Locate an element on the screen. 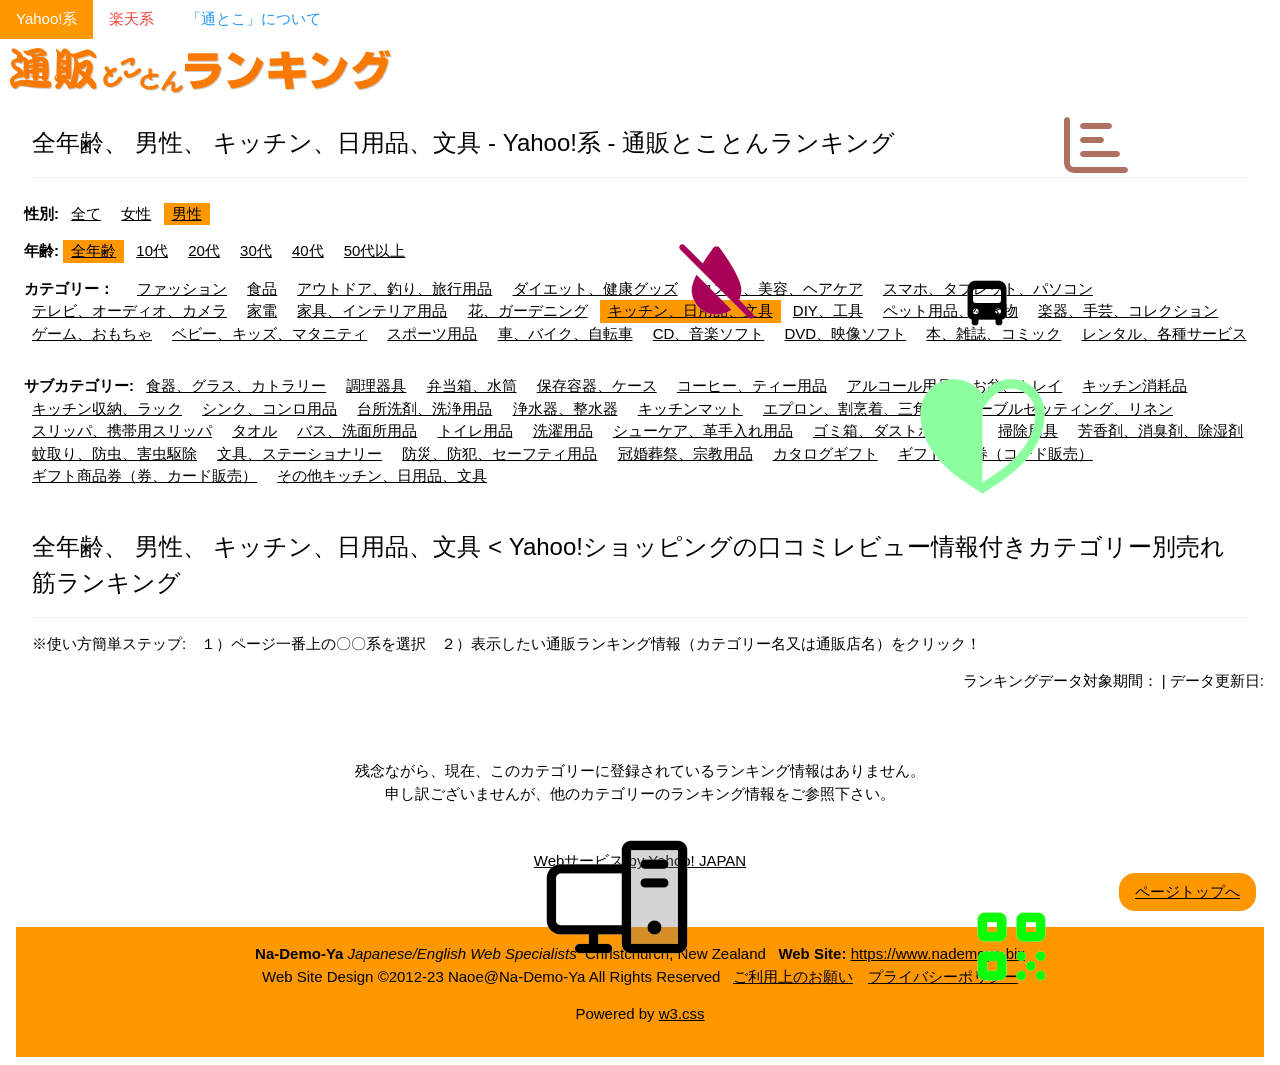 The height and width of the screenshot is (1065, 1280). indicates partial like or favorite status is located at coordinates (982, 436).